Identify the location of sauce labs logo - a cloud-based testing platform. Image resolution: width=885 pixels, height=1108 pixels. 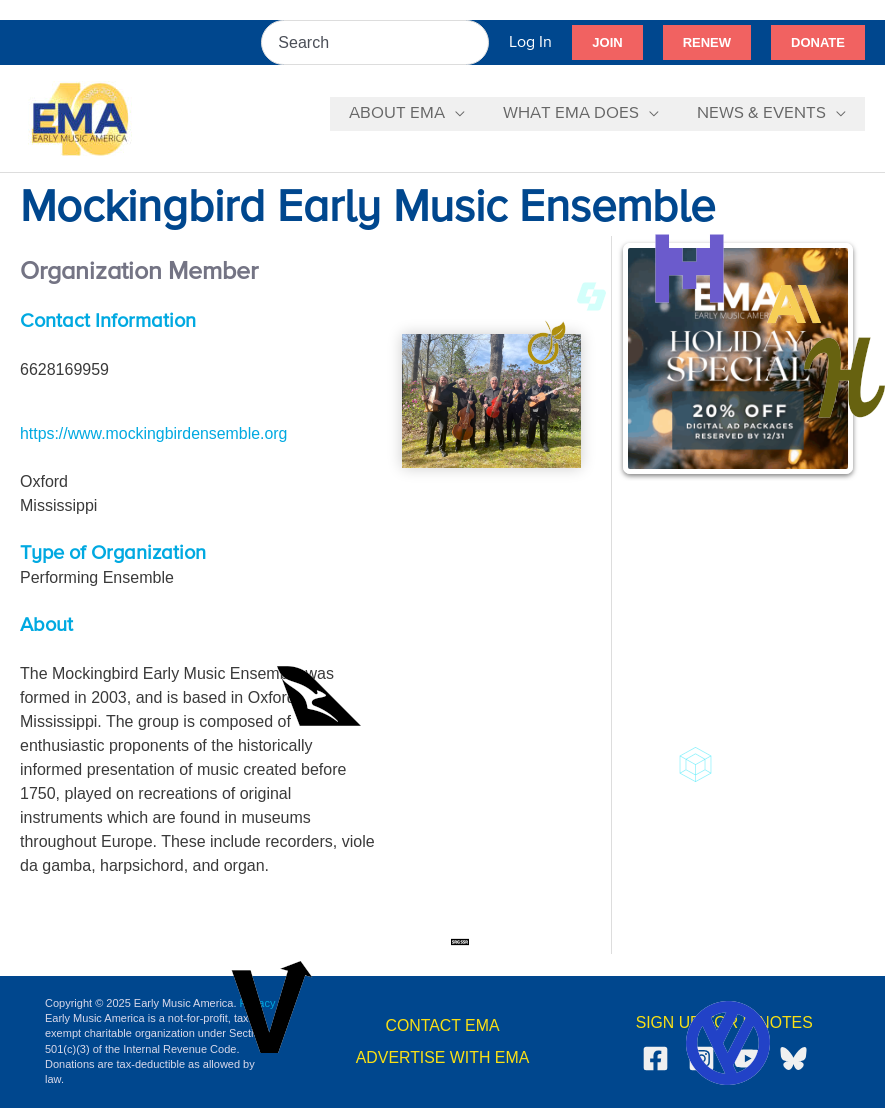
(591, 296).